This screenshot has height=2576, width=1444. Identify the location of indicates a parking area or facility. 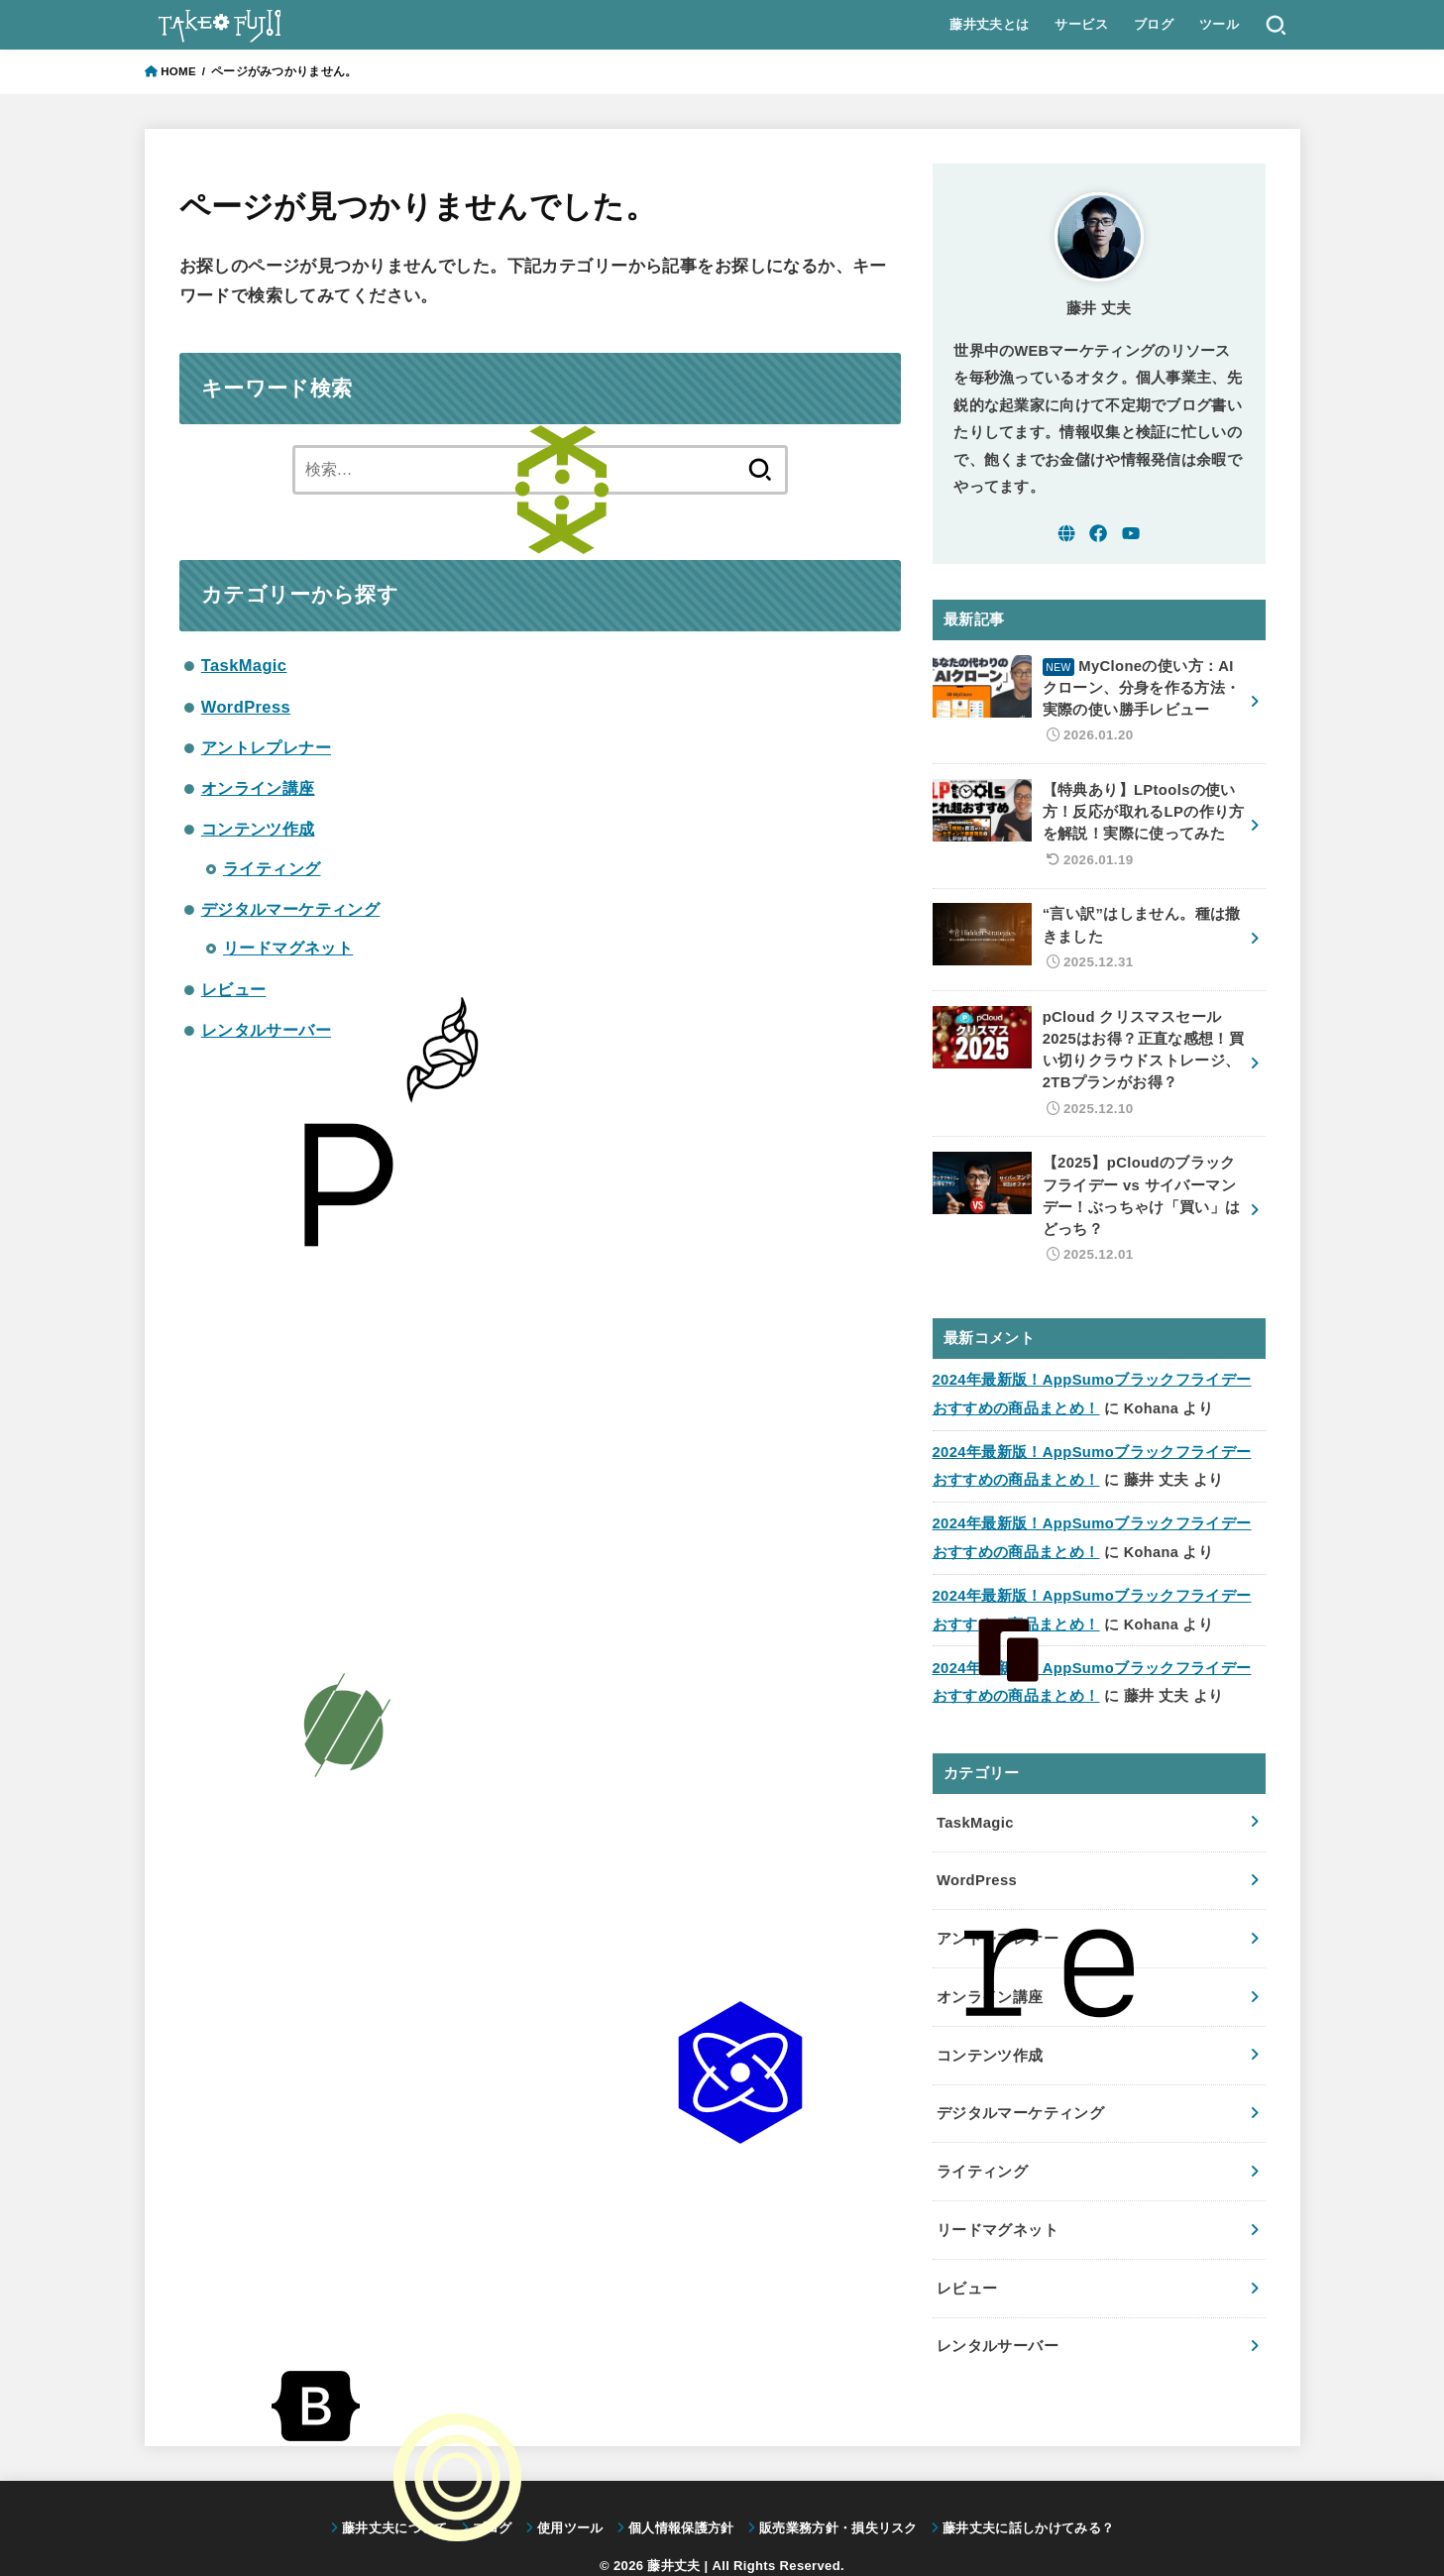
(345, 1184).